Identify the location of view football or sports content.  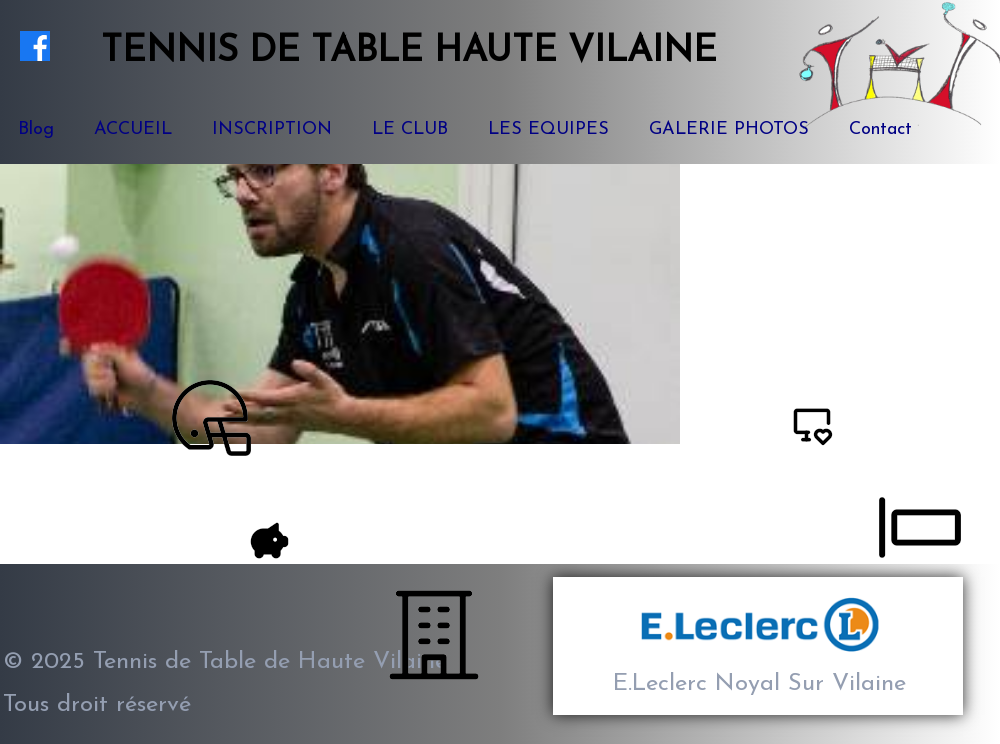
(211, 419).